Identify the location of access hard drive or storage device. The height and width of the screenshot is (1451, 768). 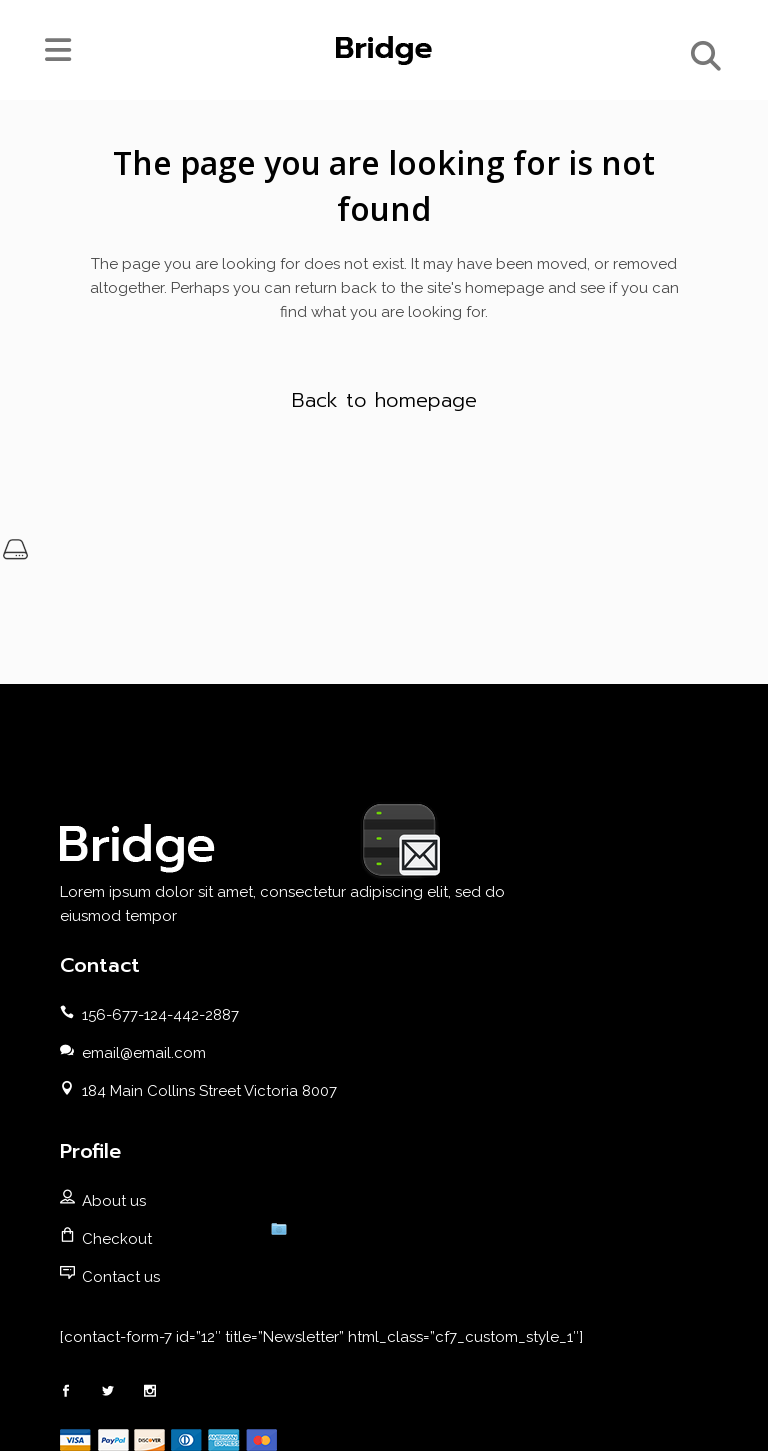
(15, 548).